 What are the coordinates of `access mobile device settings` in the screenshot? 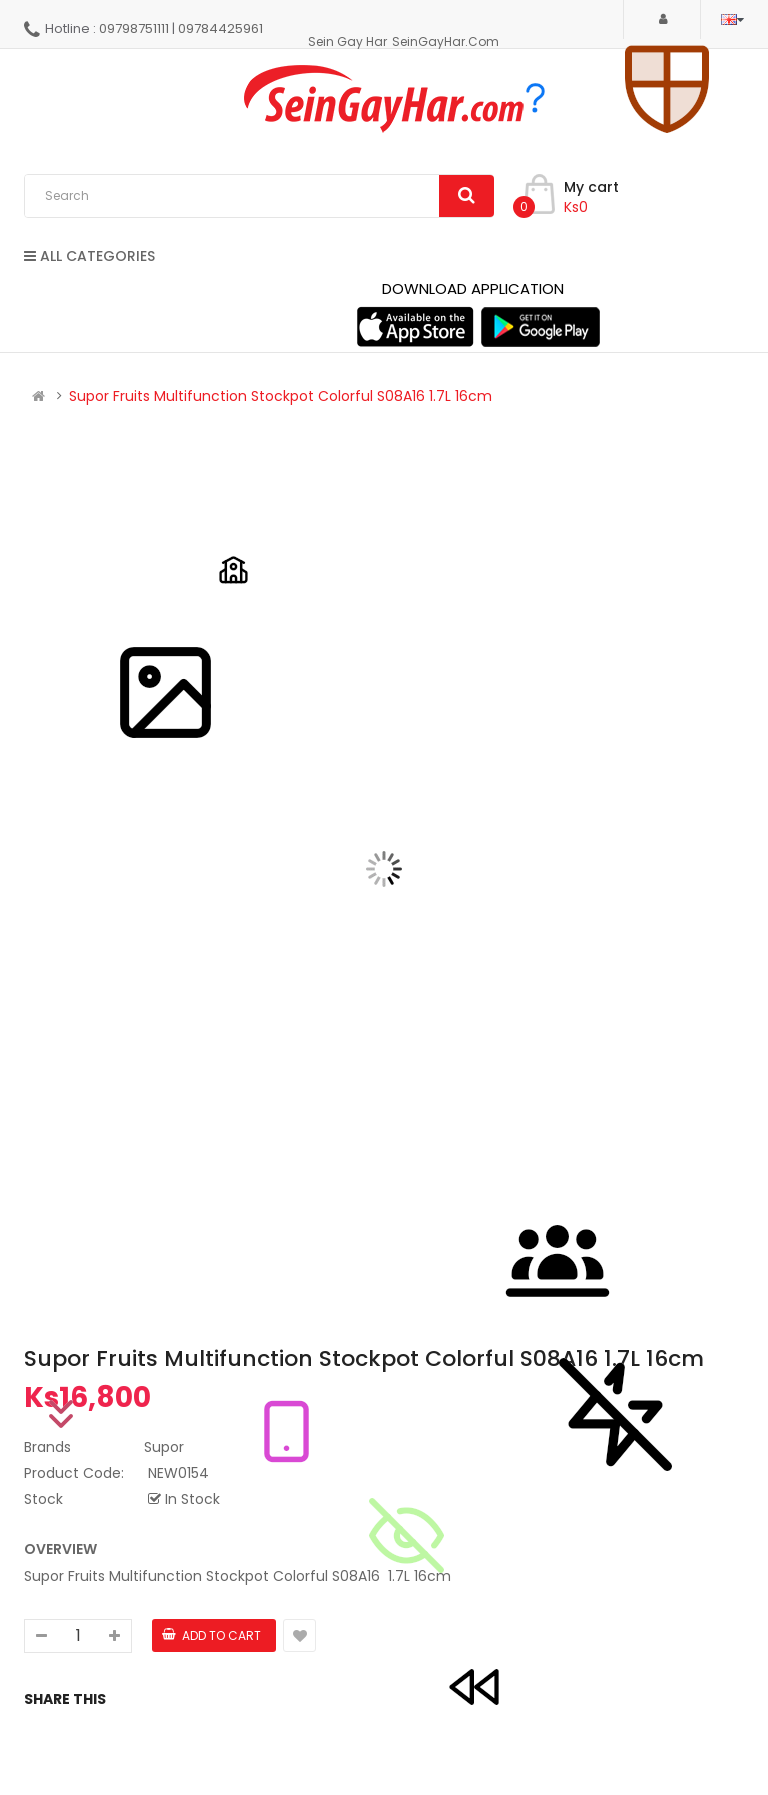 It's located at (286, 1431).